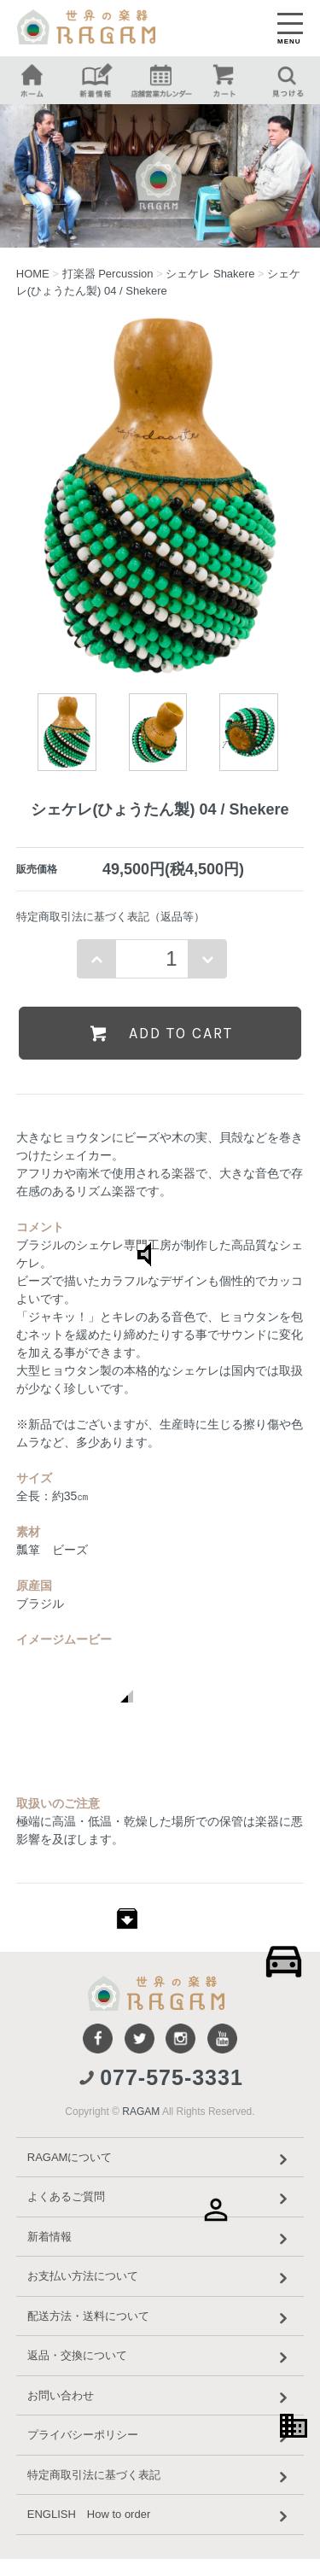  What do you see at coordinates (127, 1919) in the screenshot?
I see `archive selected items` at bounding box center [127, 1919].